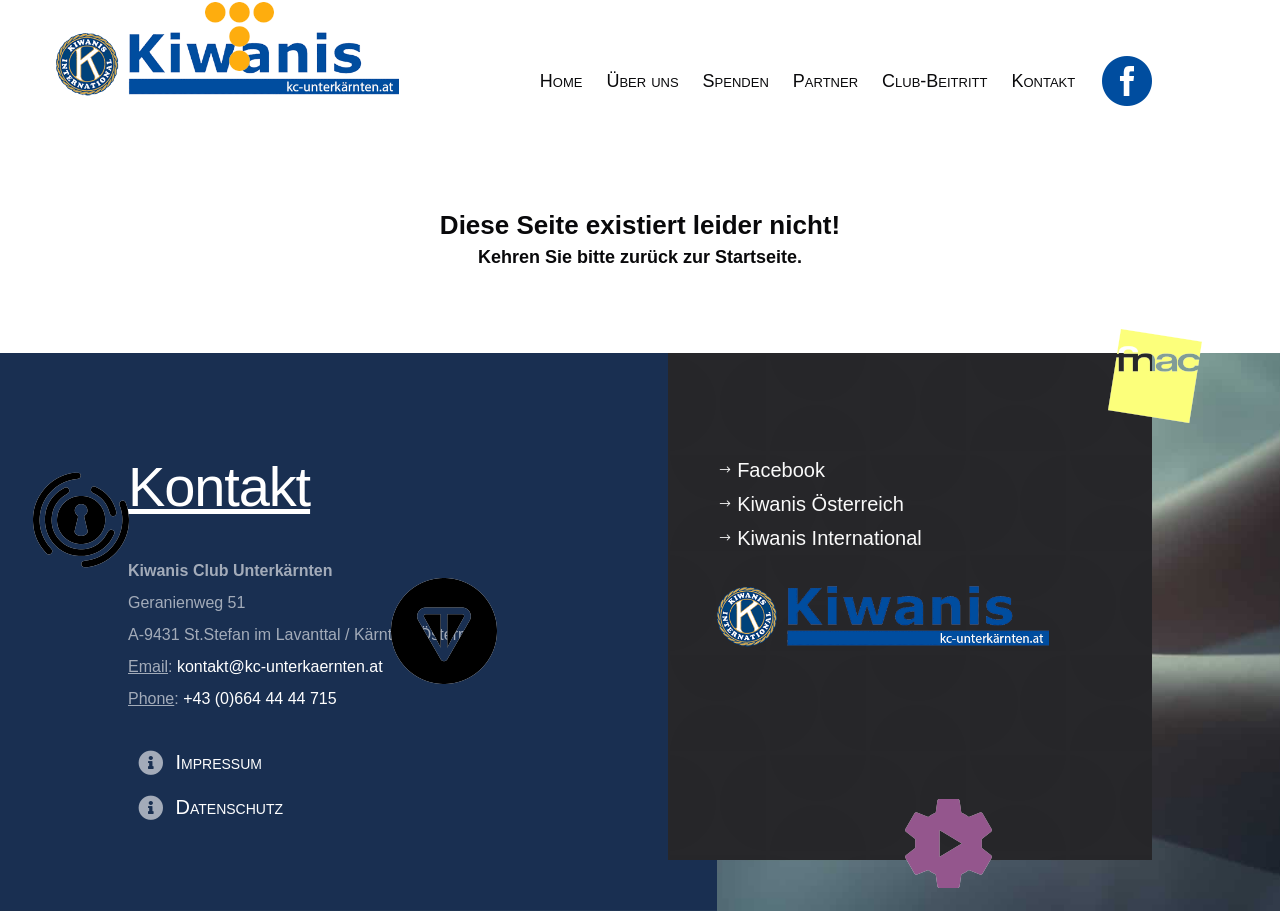 This screenshot has width=1280, height=911. Describe the element at coordinates (81, 520) in the screenshot. I see `open authelia authentication settings` at that location.